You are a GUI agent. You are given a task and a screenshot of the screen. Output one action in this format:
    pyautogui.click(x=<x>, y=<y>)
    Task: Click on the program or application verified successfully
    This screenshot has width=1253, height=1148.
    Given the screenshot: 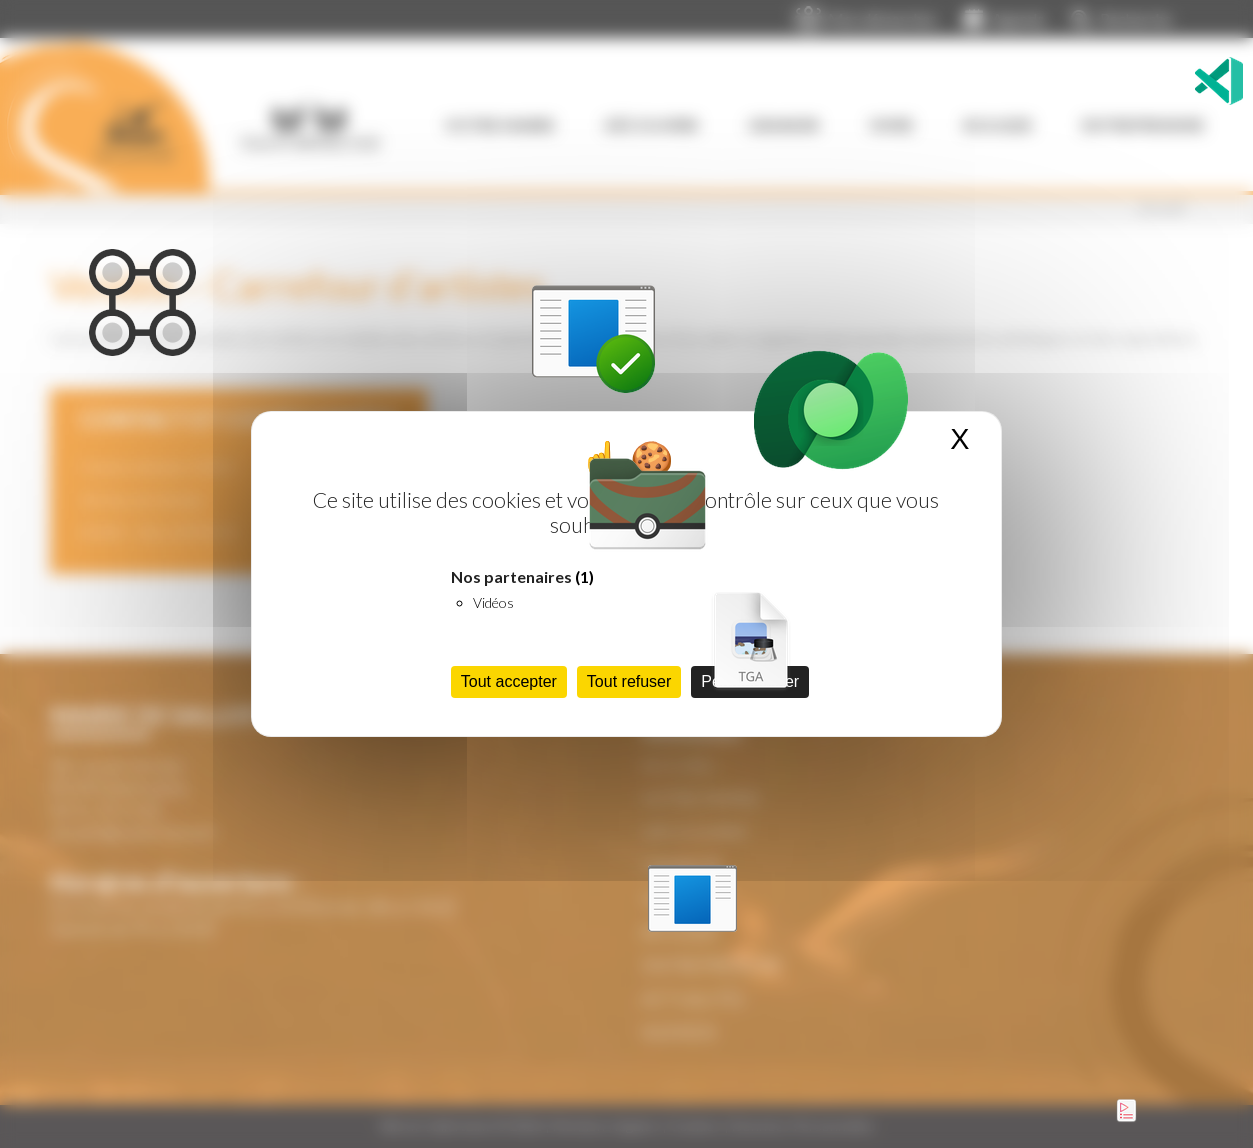 What is the action you would take?
    pyautogui.click(x=593, y=331)
    